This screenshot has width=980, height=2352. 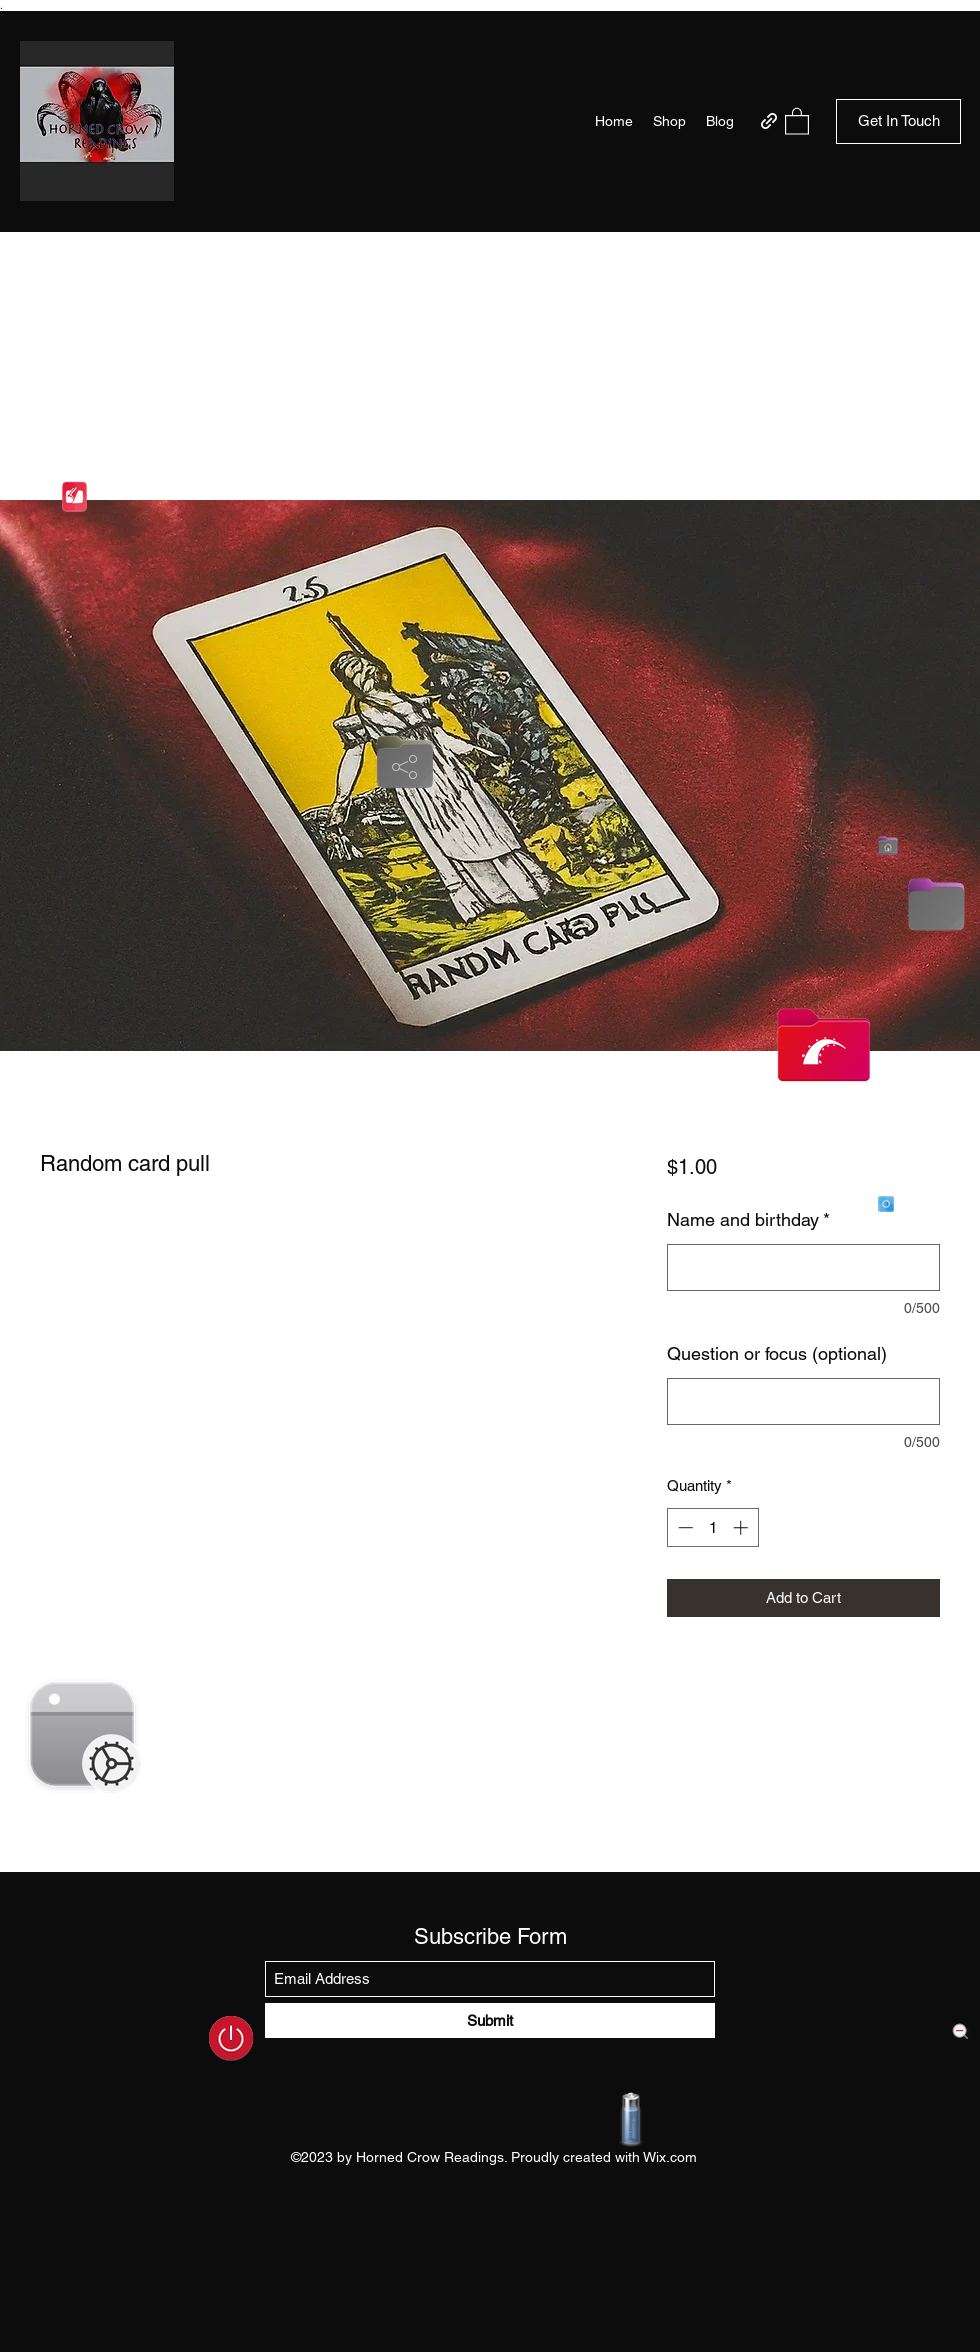 What do you see at coordinates (631, 2120) in the screenshot?
I see `indicates battery is sufficiently charged` at bounding box center [631, 2120].